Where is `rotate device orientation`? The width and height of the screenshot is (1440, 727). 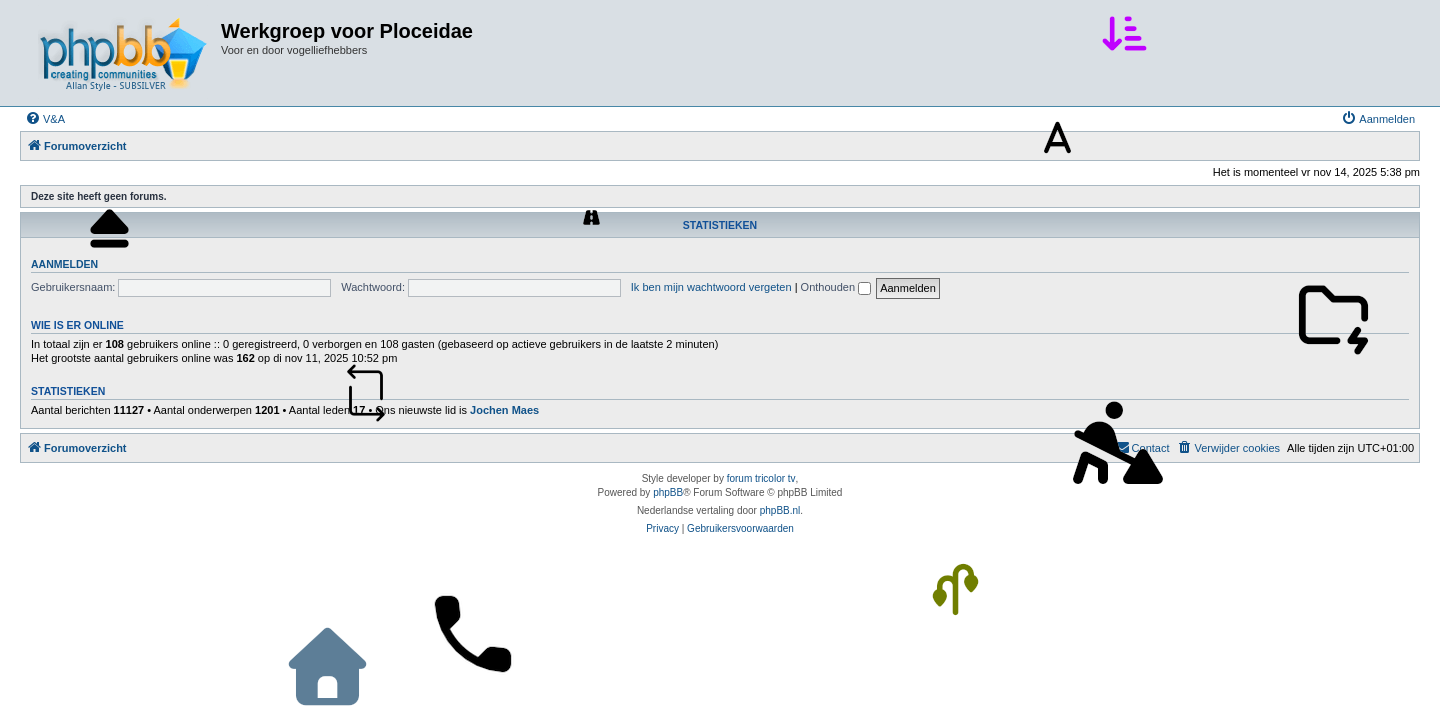
rotate device orientation is located at coordinates (366, 393).